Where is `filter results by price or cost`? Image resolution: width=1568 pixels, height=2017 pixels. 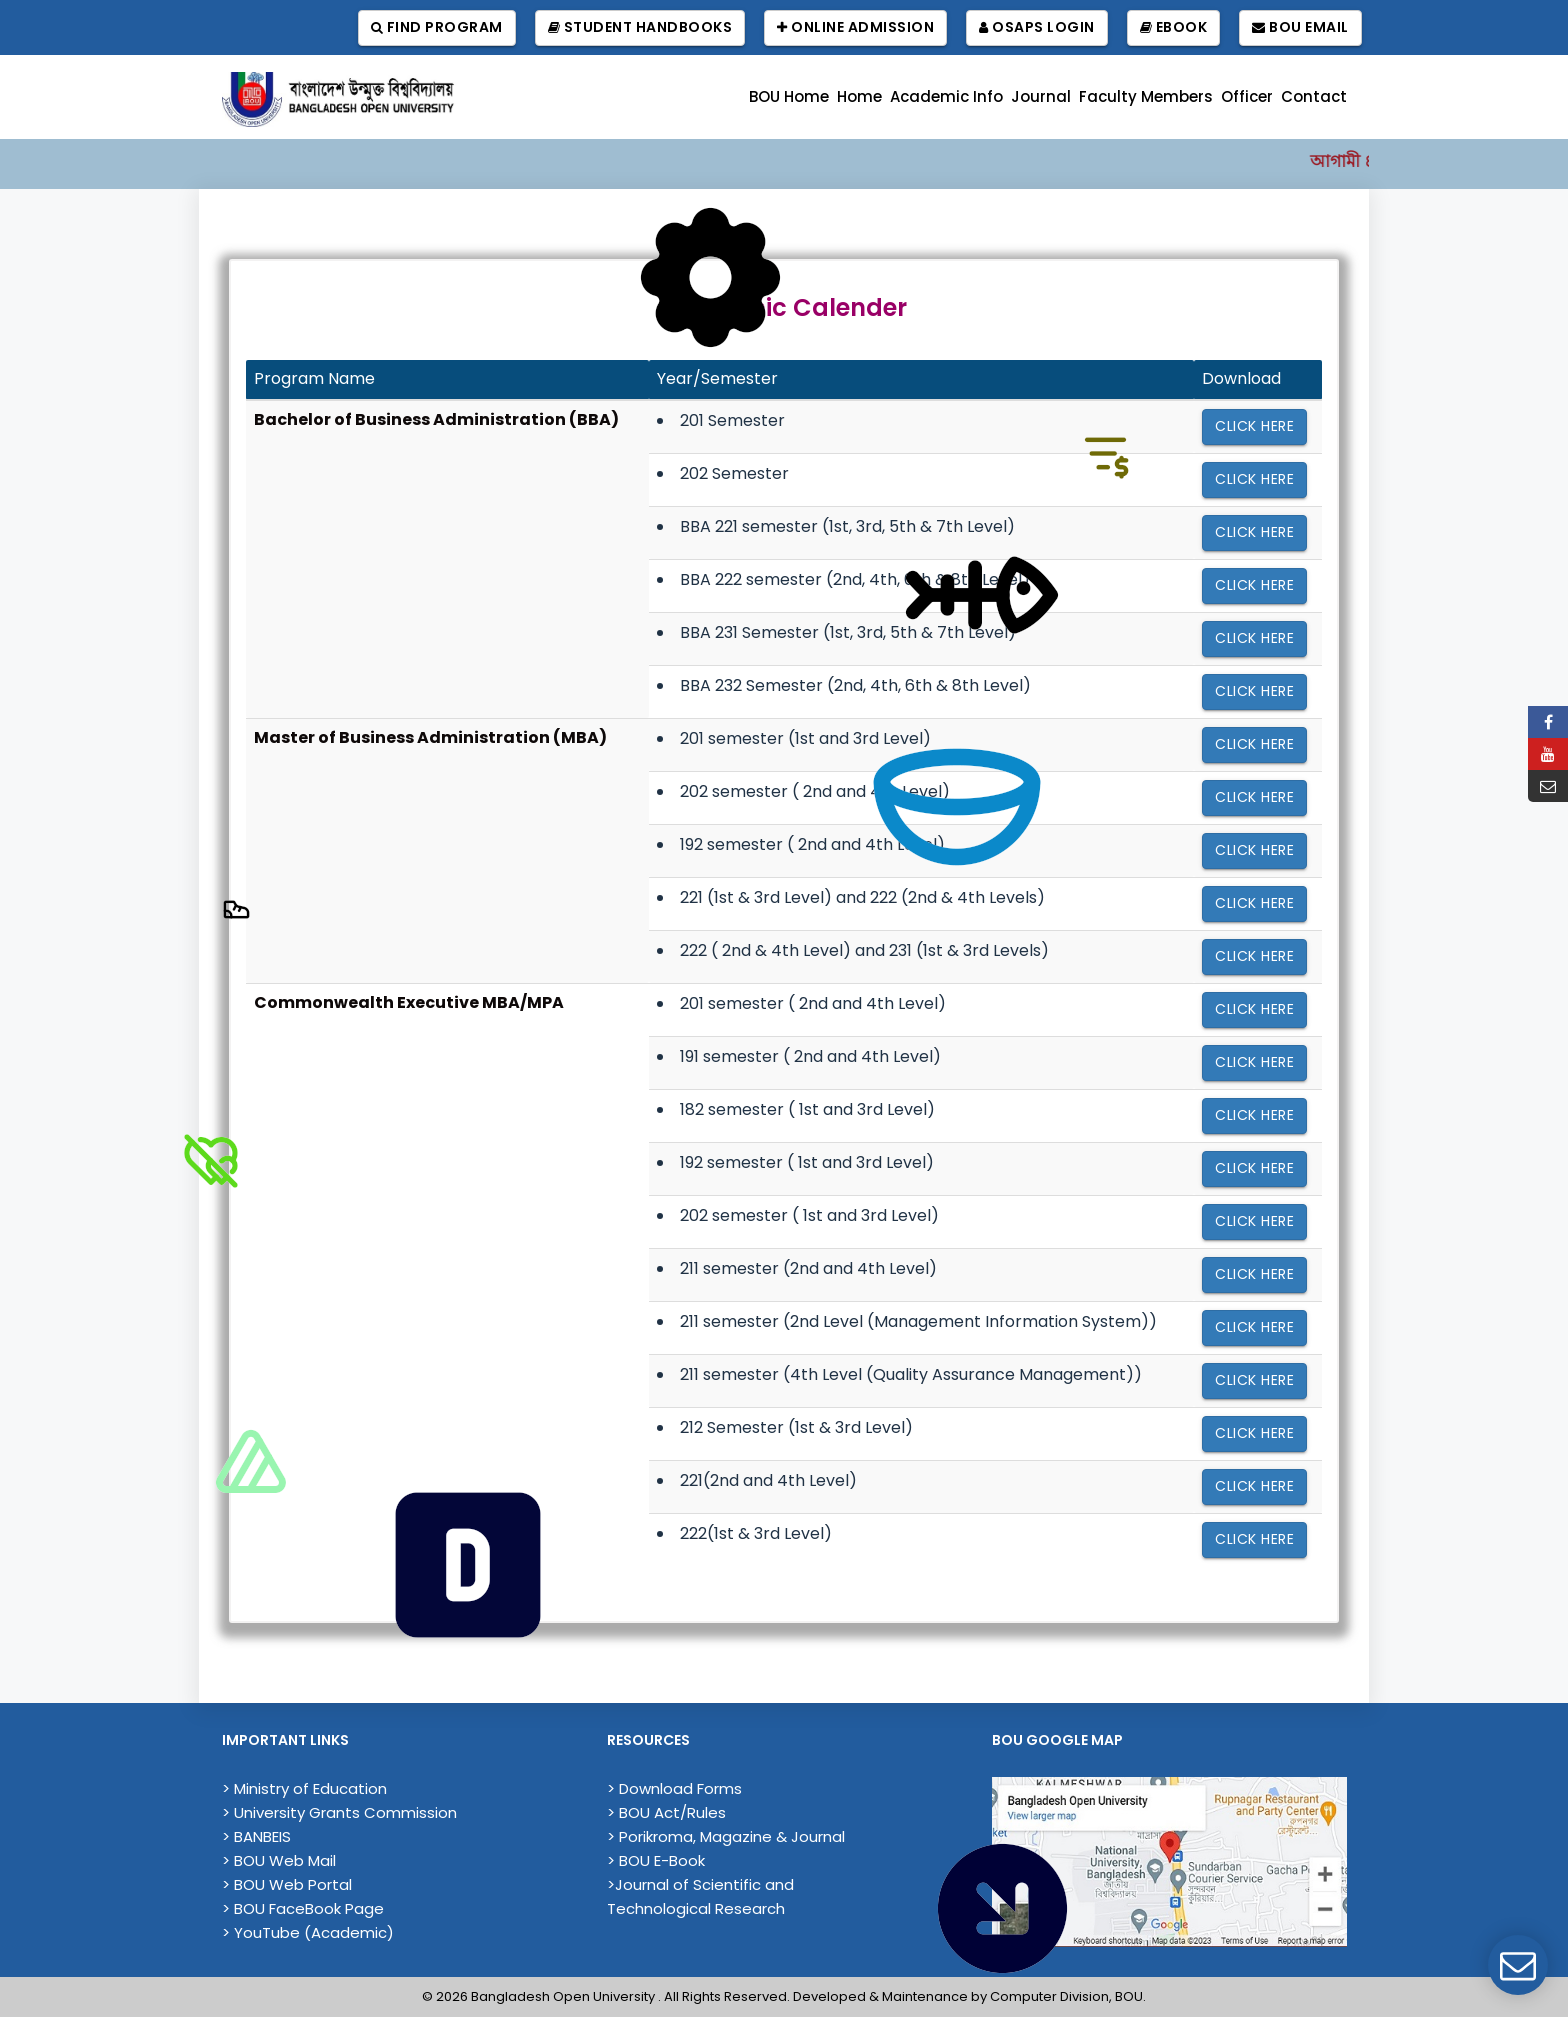
filter results by price or cost is located at coordinates (1105, 453).